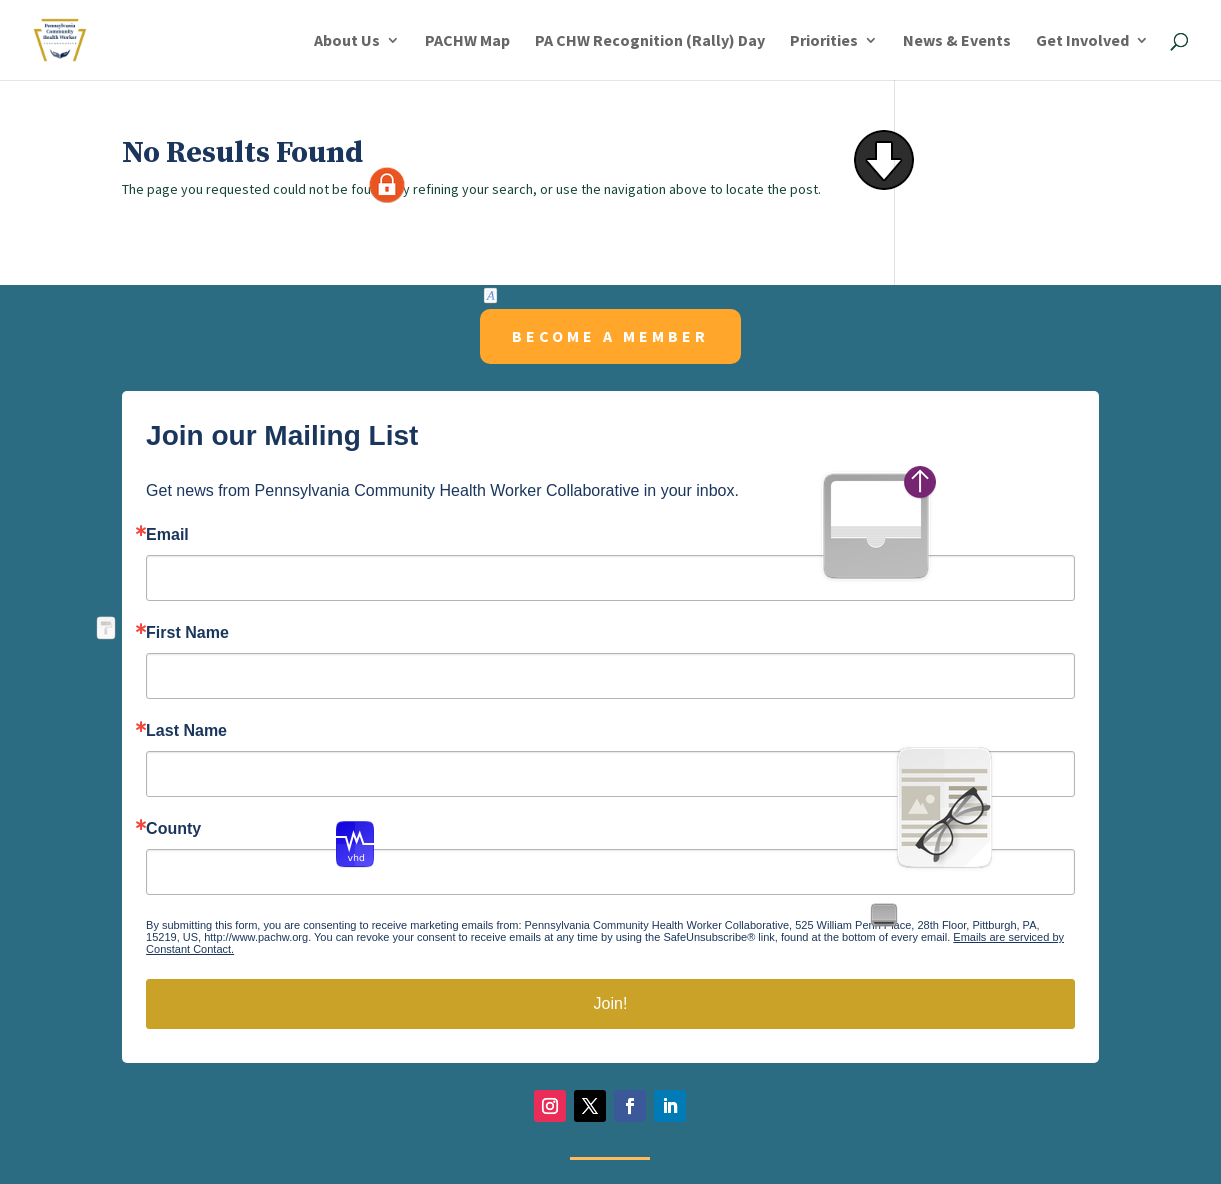 The height and width of the screenshot is (1184, 1221). Describe the element at coordinates (387, 185) in the screenshot. I see `access screen lock or security settings` at that location.